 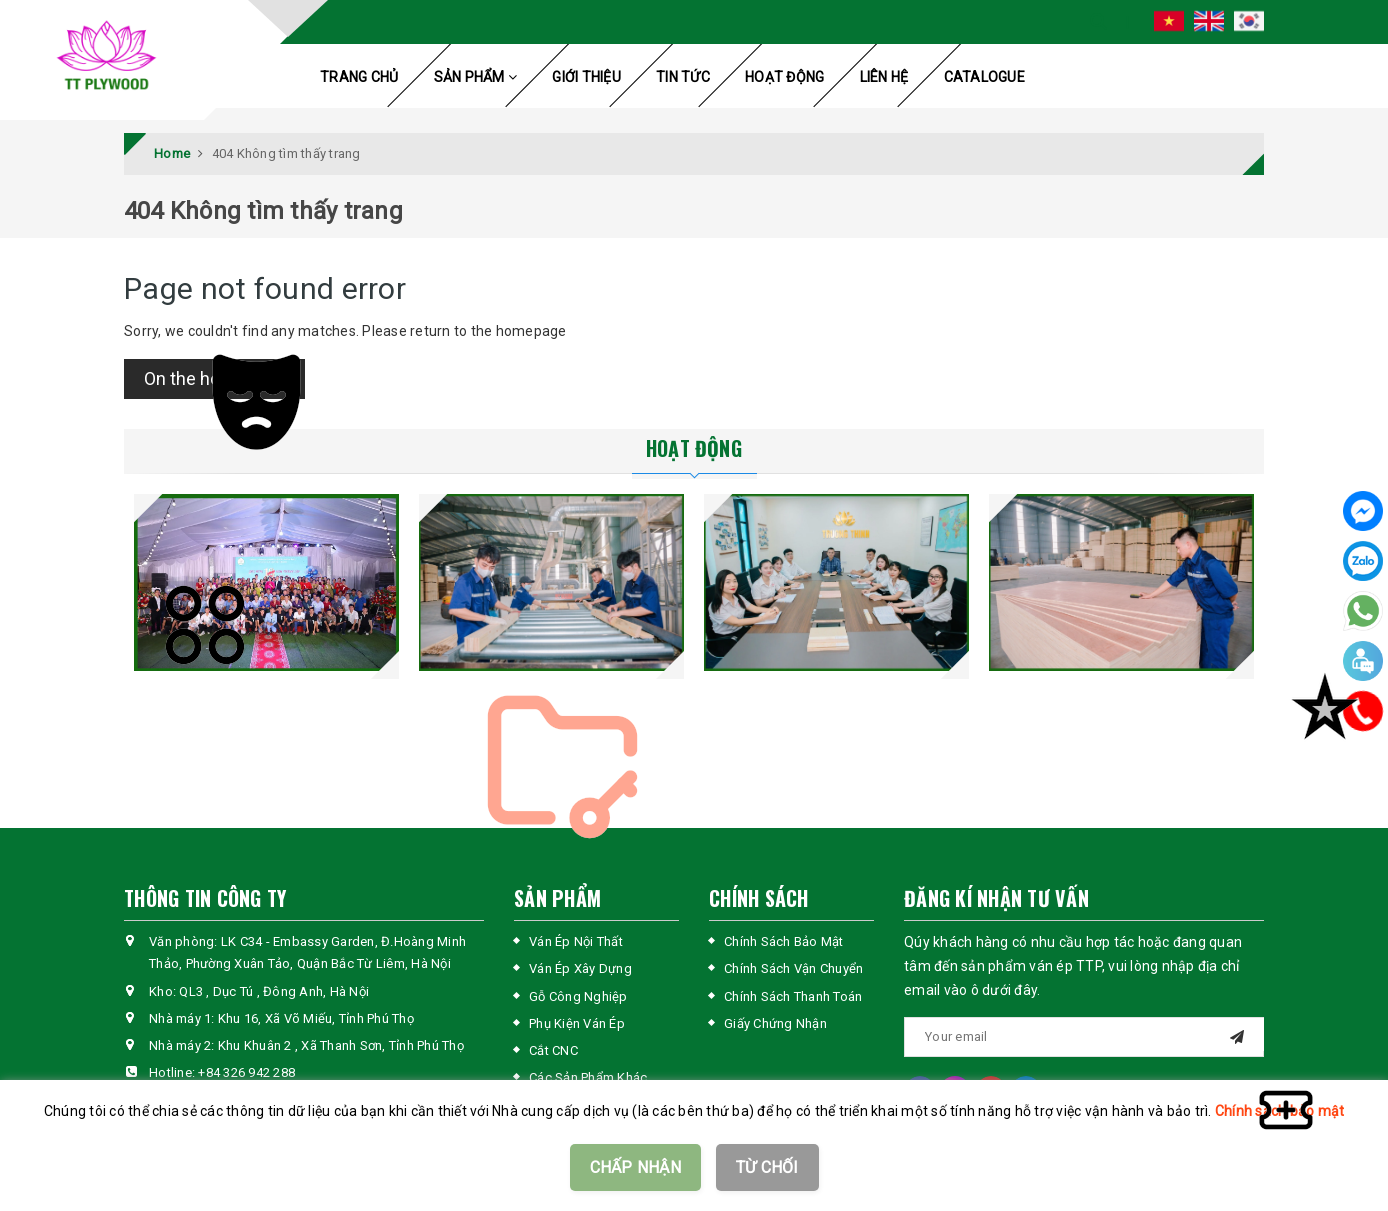 What do you see at coordinates (256, 398) in the screenshot?
I see `indicates sad or negative mood/emotion` at bounding box center [256, 398].